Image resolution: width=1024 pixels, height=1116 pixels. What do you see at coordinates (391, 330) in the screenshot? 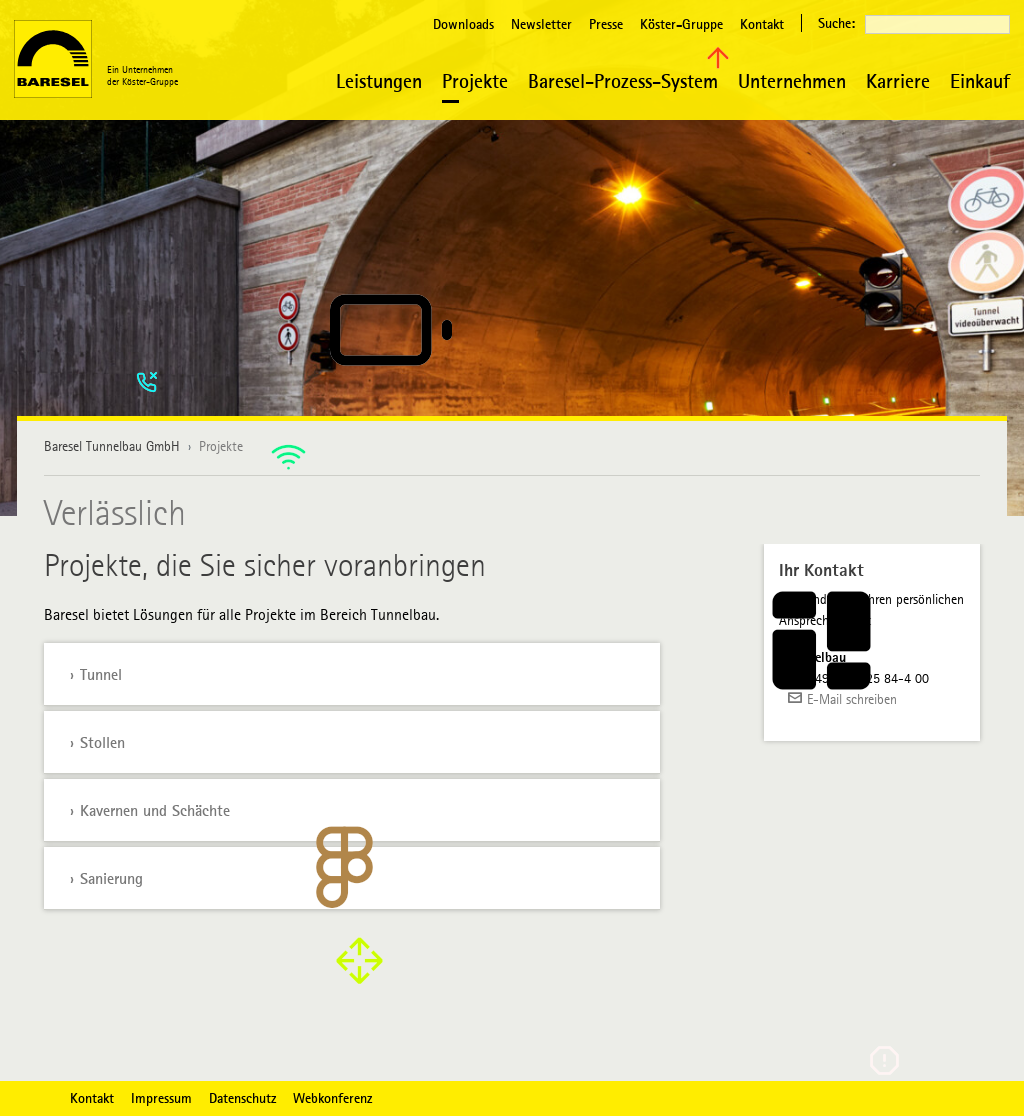
I see `indicates current battery level` at bounding box center [391, 330].